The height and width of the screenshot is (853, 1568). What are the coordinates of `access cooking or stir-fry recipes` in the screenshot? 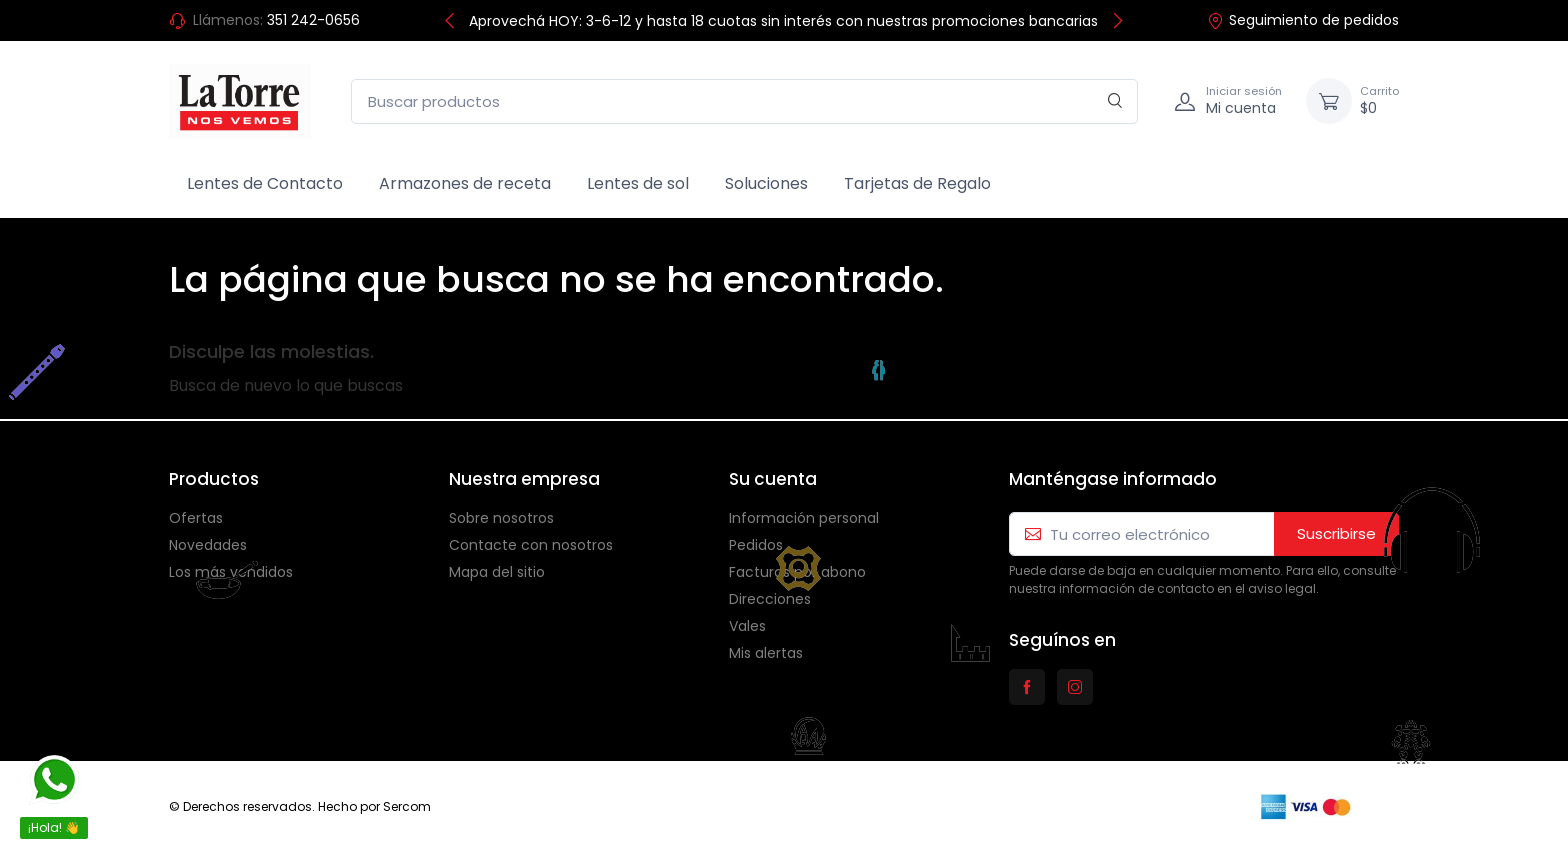 It's located at (227, 578).